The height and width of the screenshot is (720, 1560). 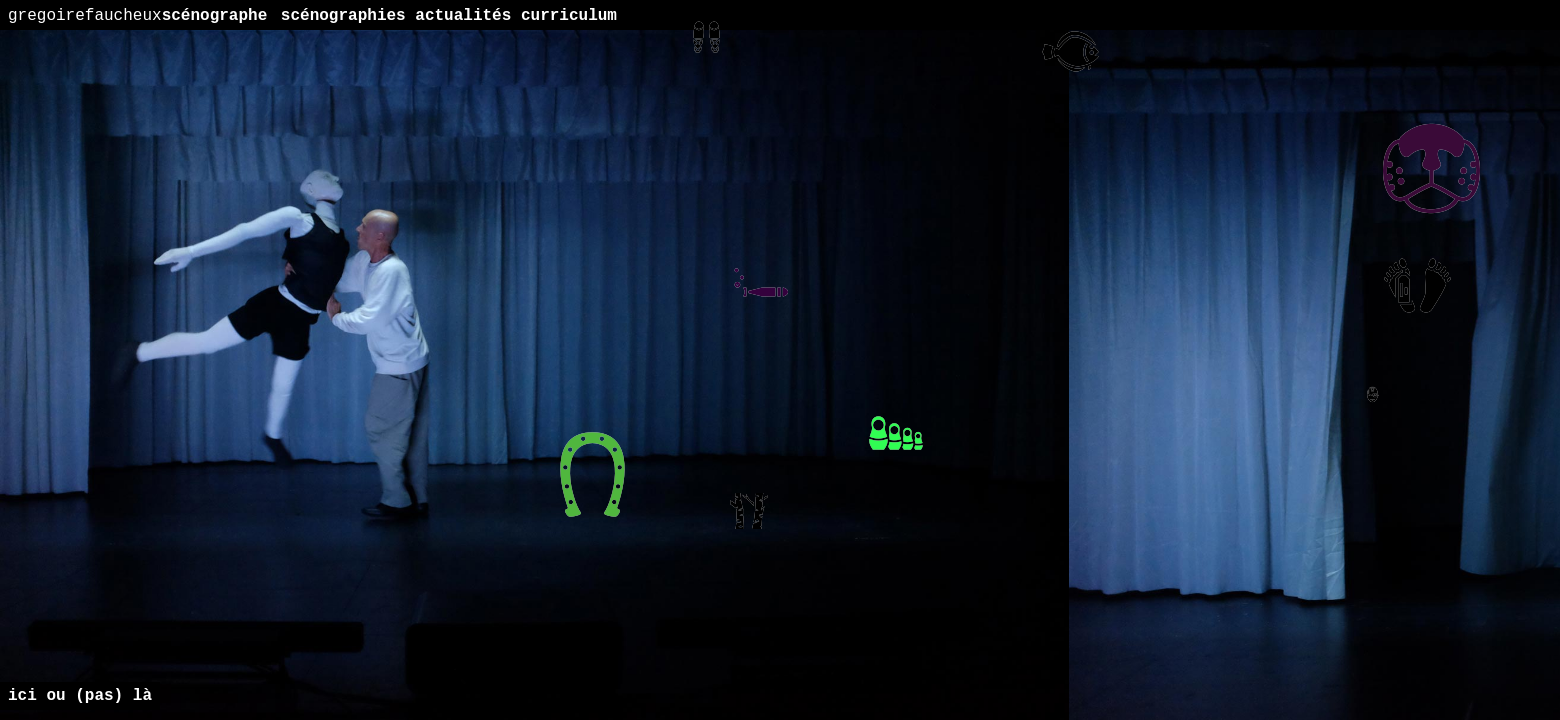 I want to click on access pet or animal-related features, so click(x=1431, y=168).